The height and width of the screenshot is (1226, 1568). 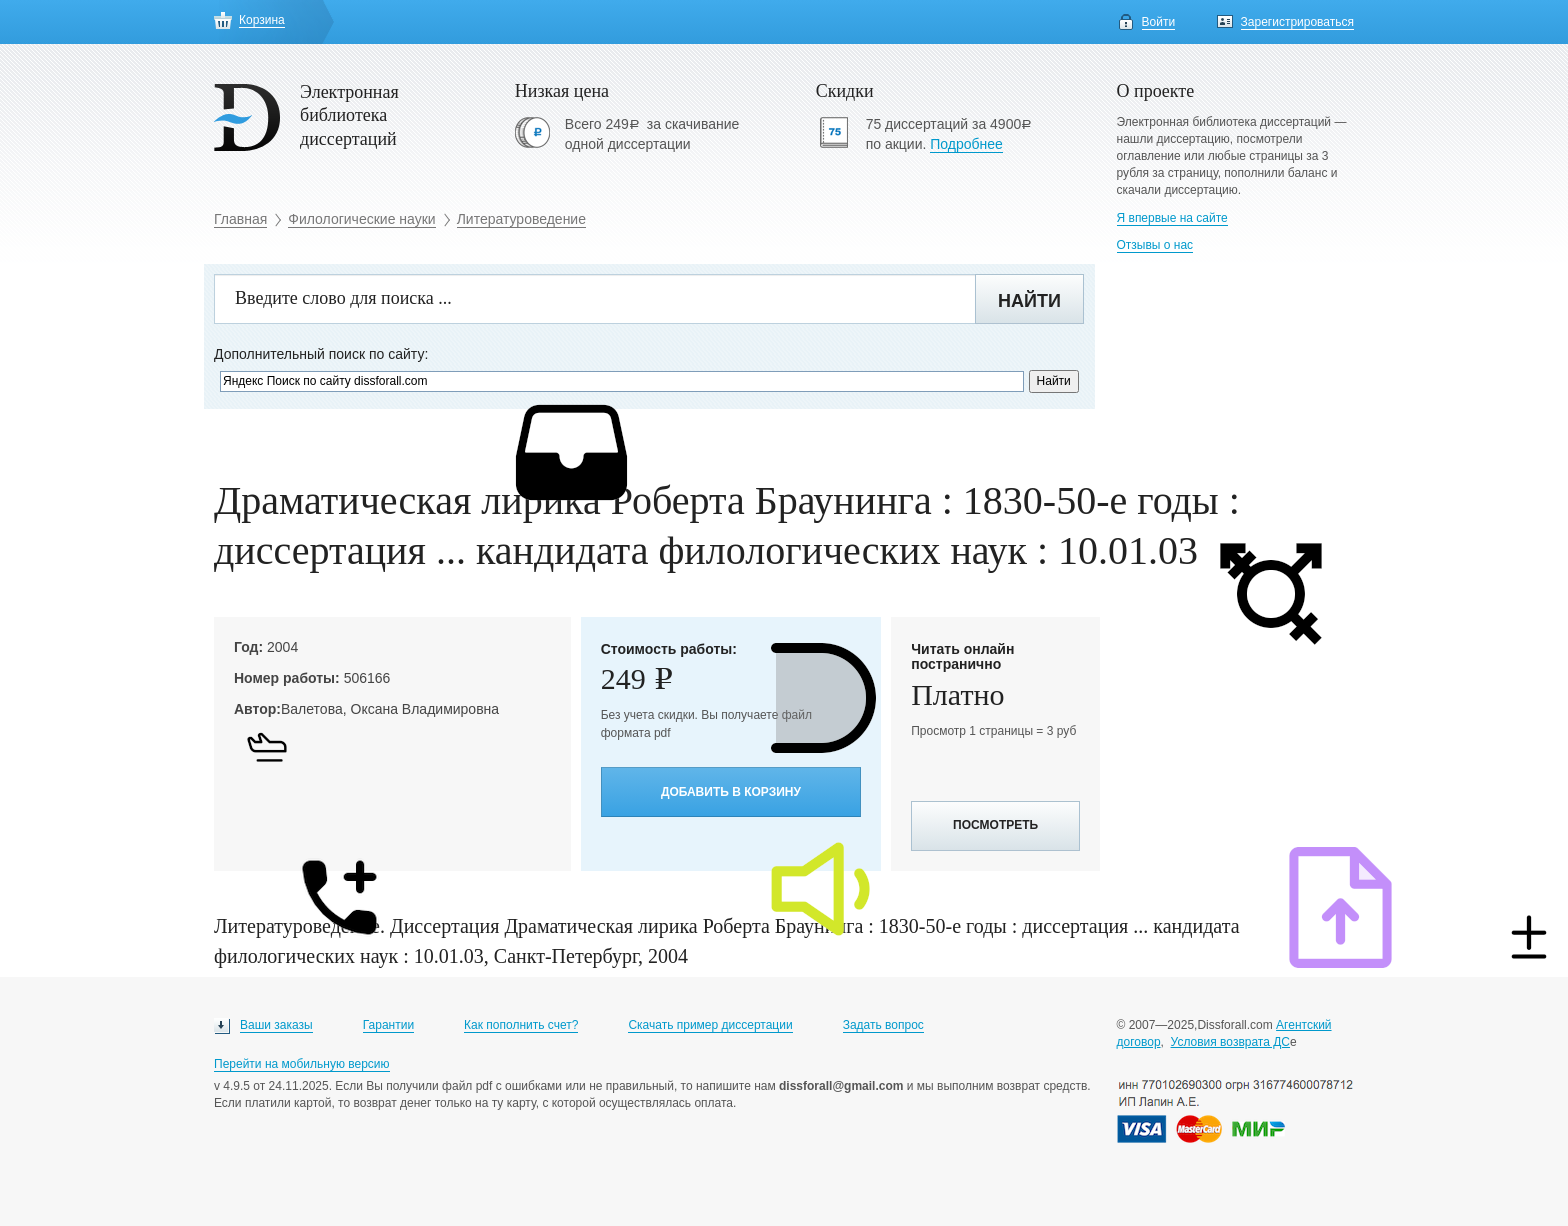 I want to click on access your inbox or file tray, so click(x=571, y=452).